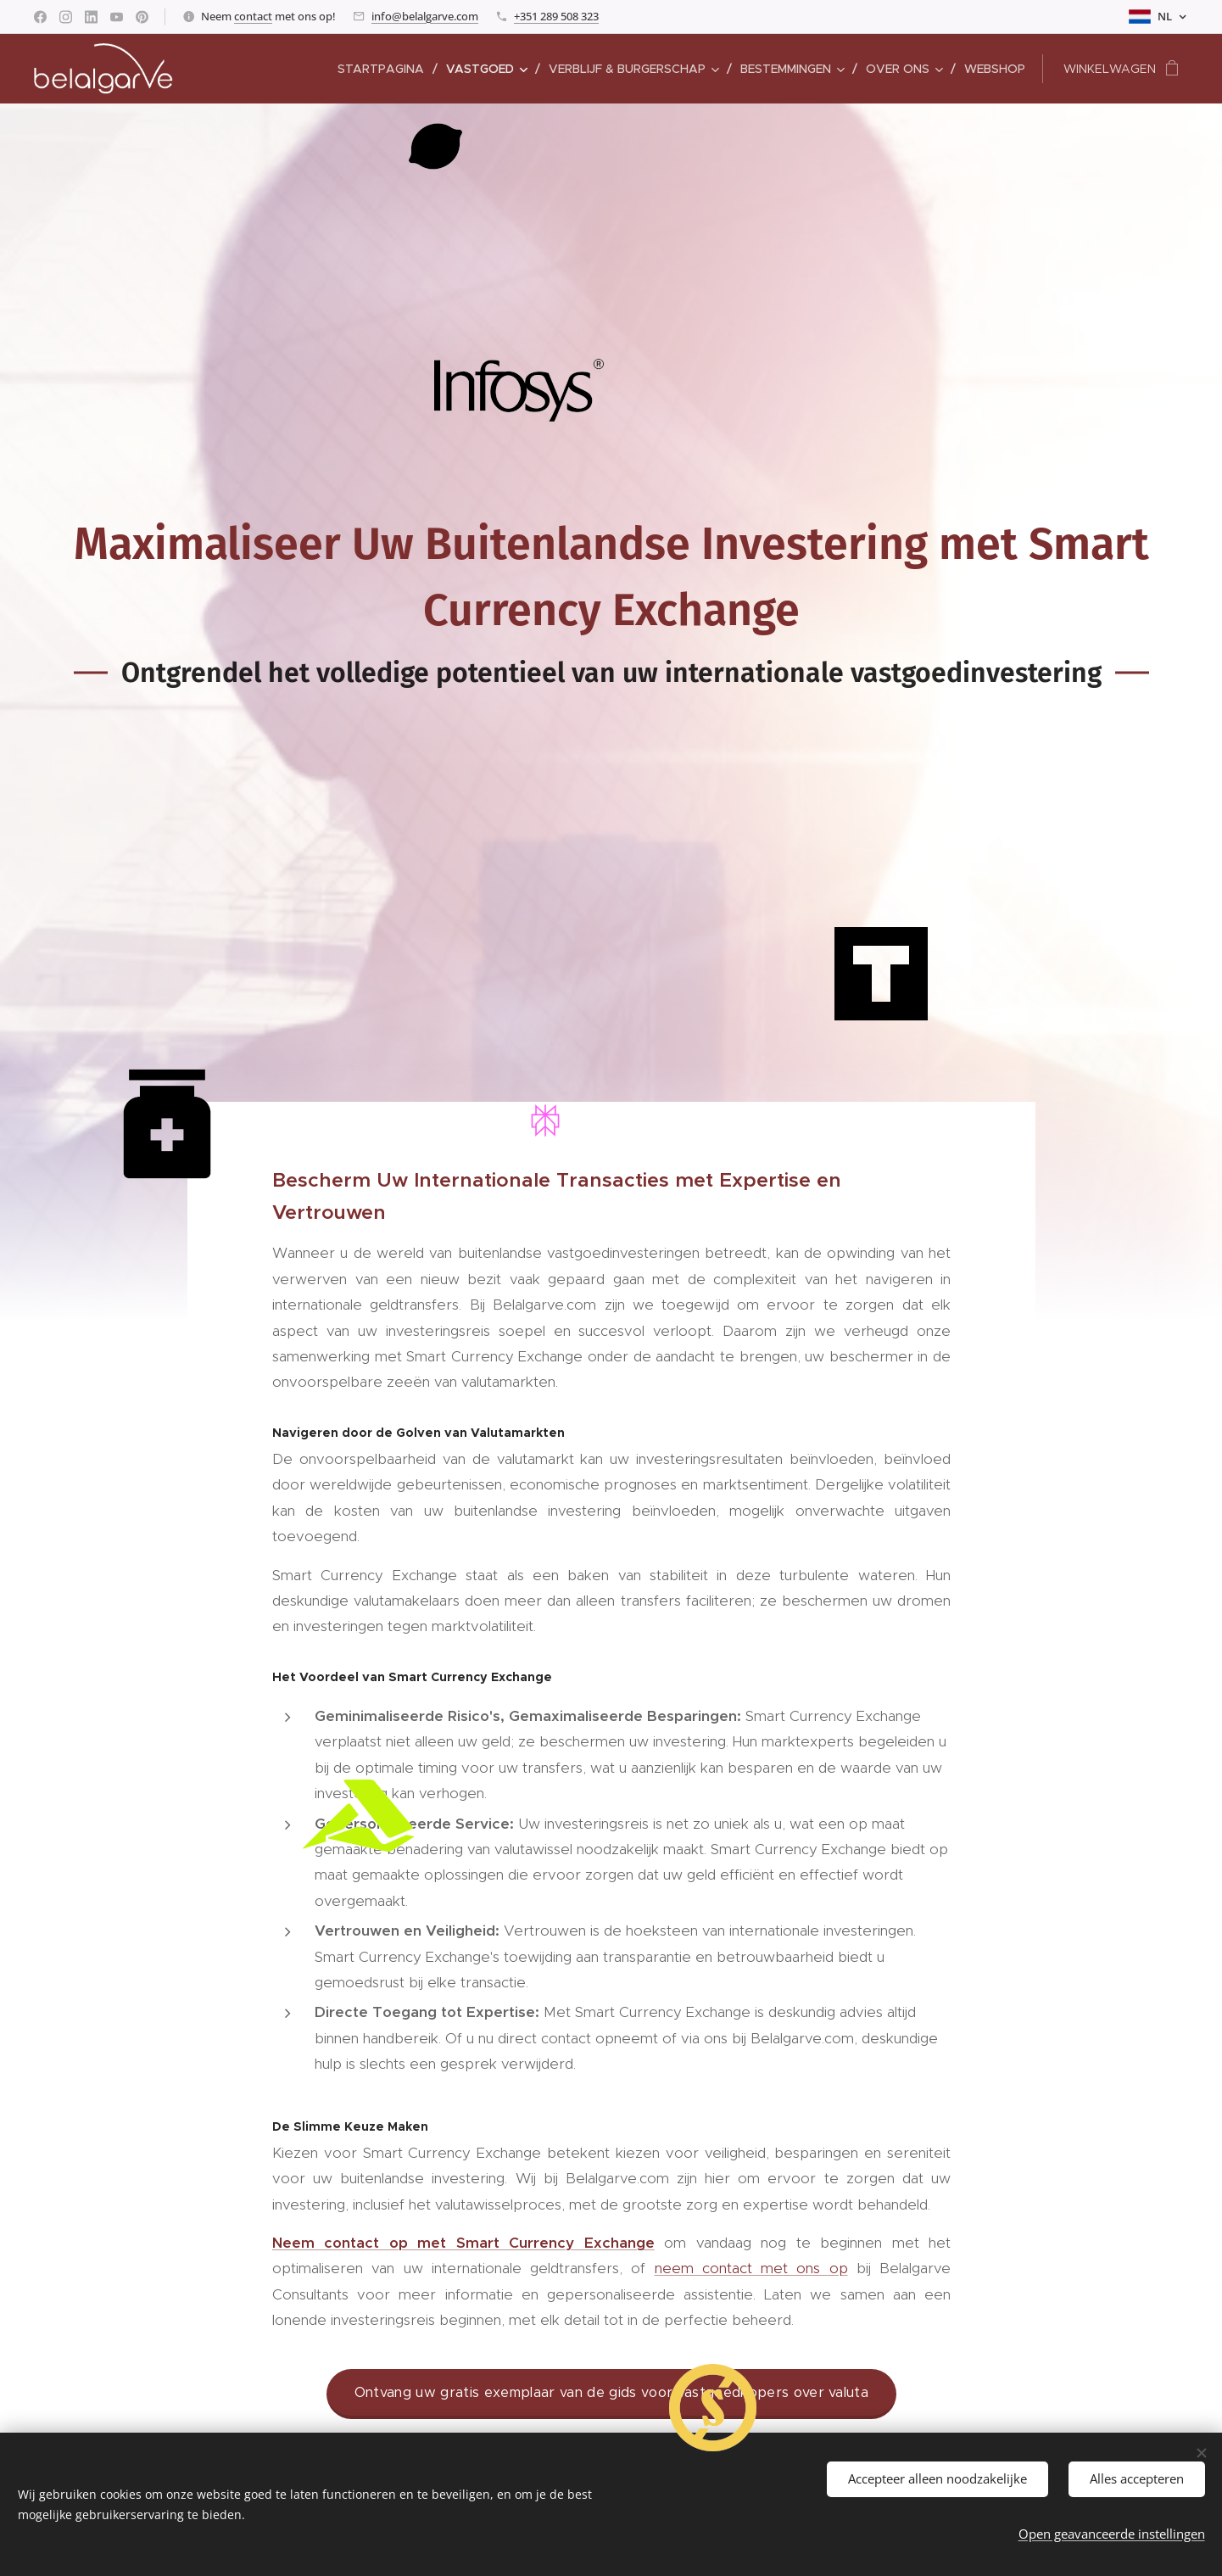 The height and width of the screenshot is (2576, 1222). I want to click on HelloFresh app or website logo, so click(435, 146).